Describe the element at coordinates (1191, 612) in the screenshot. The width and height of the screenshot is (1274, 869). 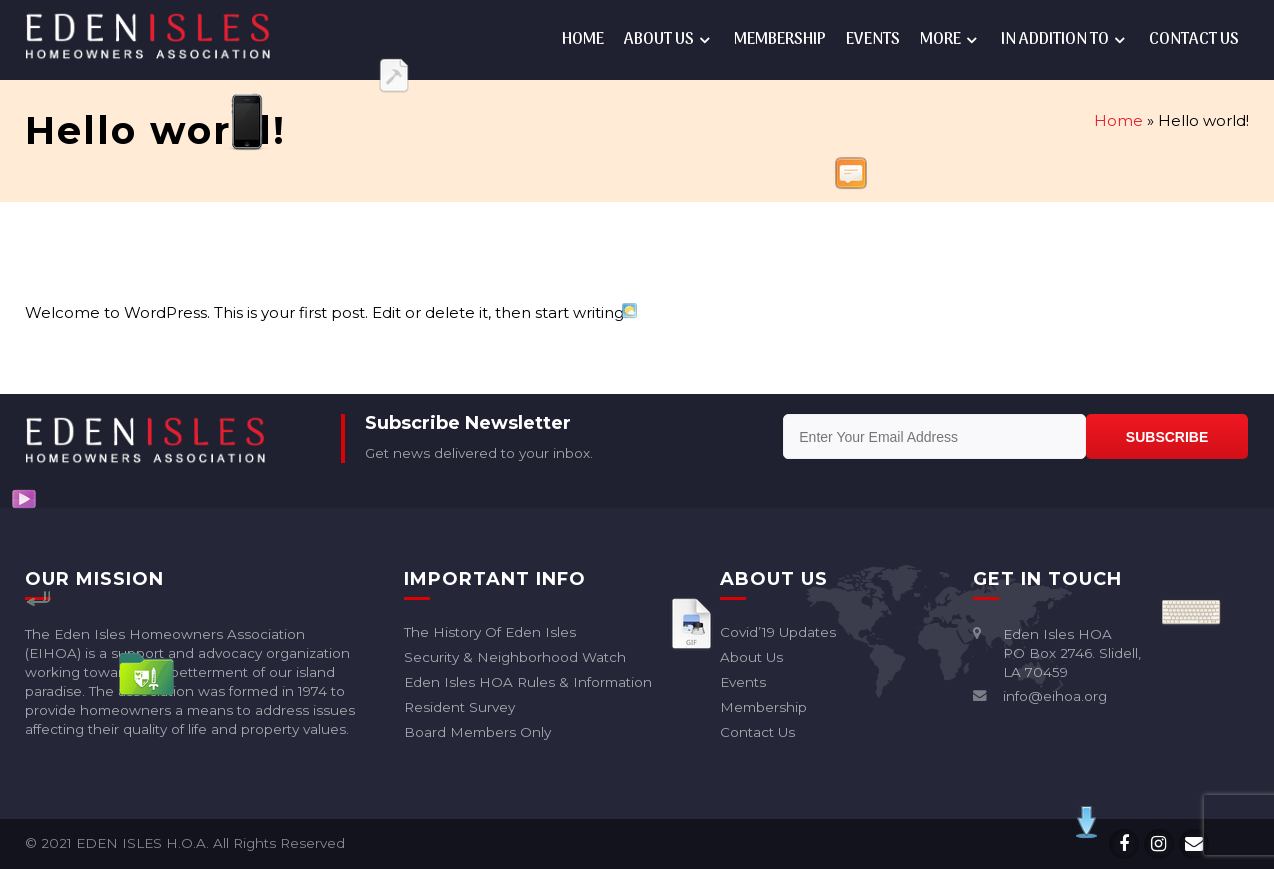
I see `apple magic keyboard with touch id in yellow` at that location.